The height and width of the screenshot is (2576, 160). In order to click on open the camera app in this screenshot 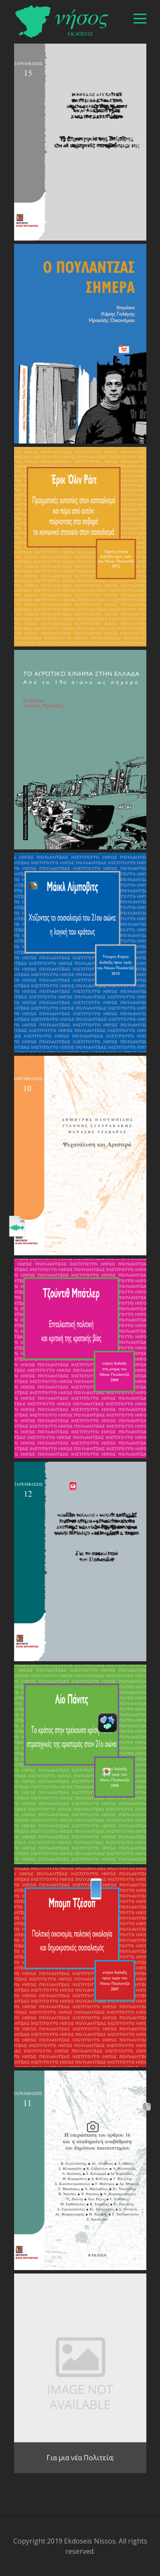, I will do `click(93, 2127)`.